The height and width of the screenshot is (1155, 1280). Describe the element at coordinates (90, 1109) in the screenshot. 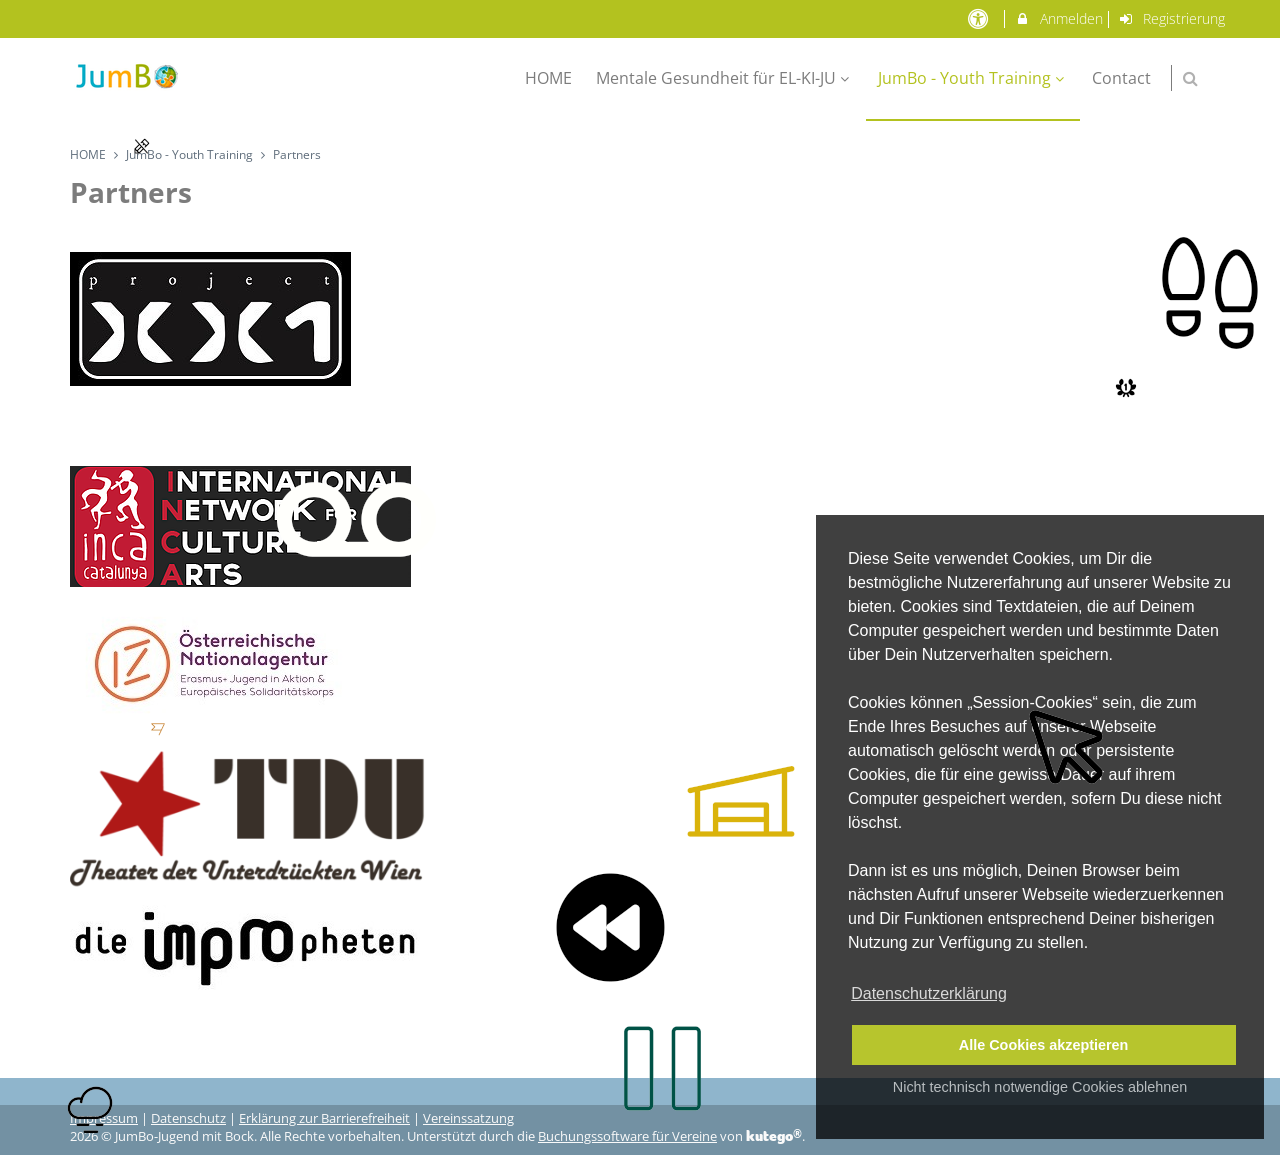

I see `indicates foggy weather conditions` at that location.